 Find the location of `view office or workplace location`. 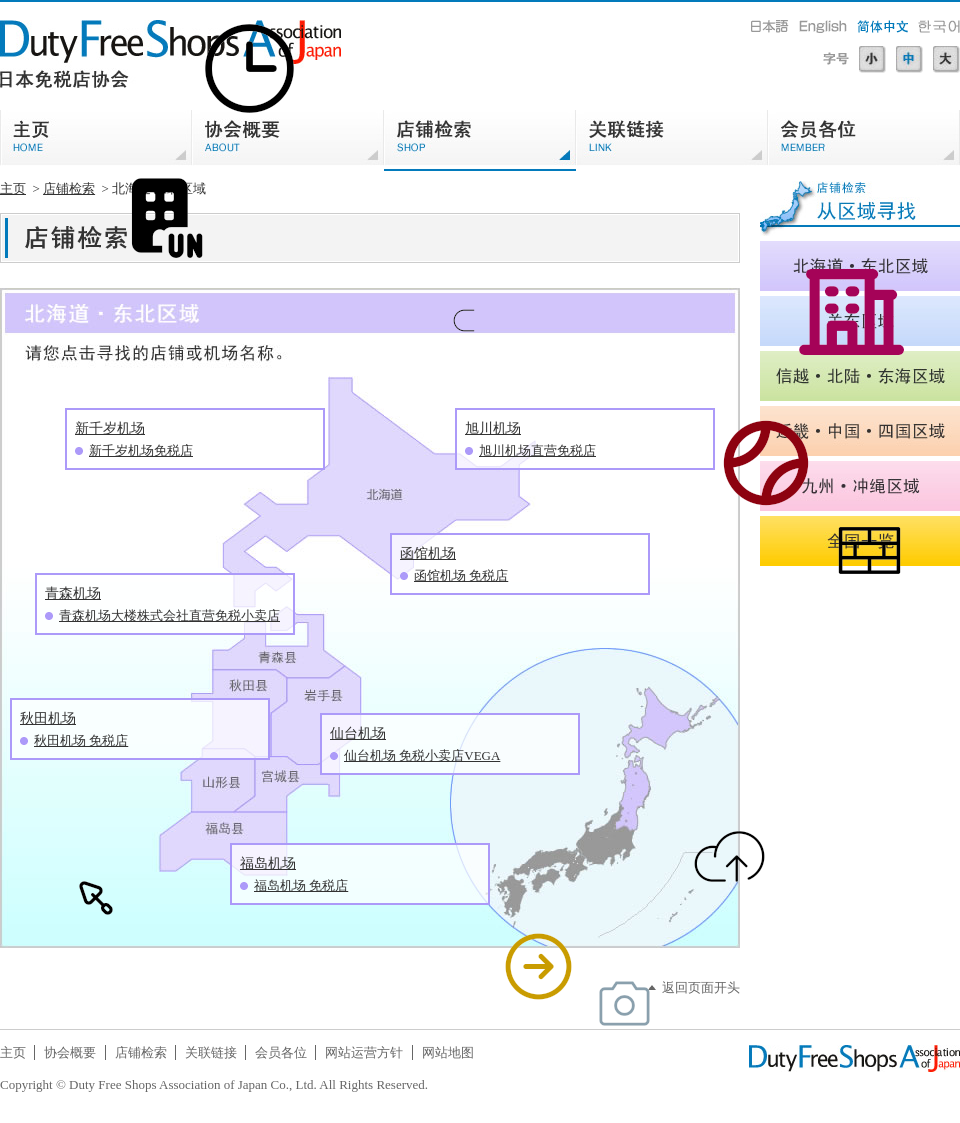

view office or workplace location is located at coordinates (849, 312).